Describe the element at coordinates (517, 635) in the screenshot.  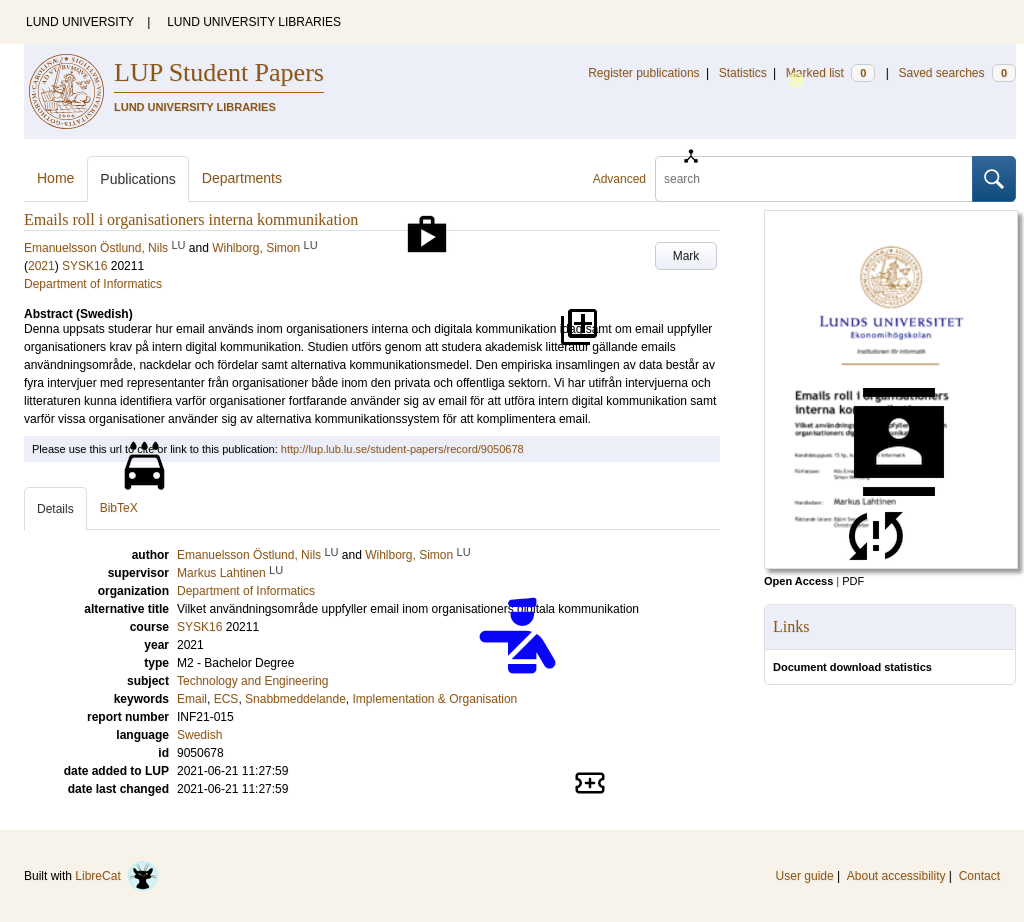
I see `military or security personnel directing traffic` at that location.